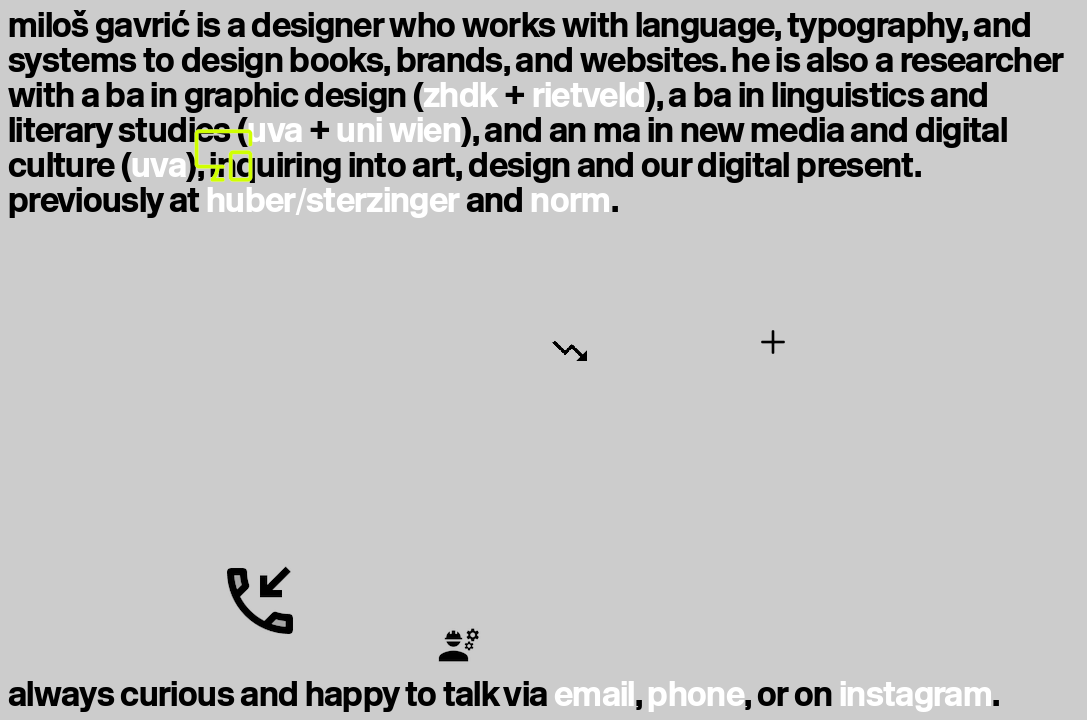 This screenshot has height=720, width=1087. I want to click on manage connected devices, so click(223, 155).